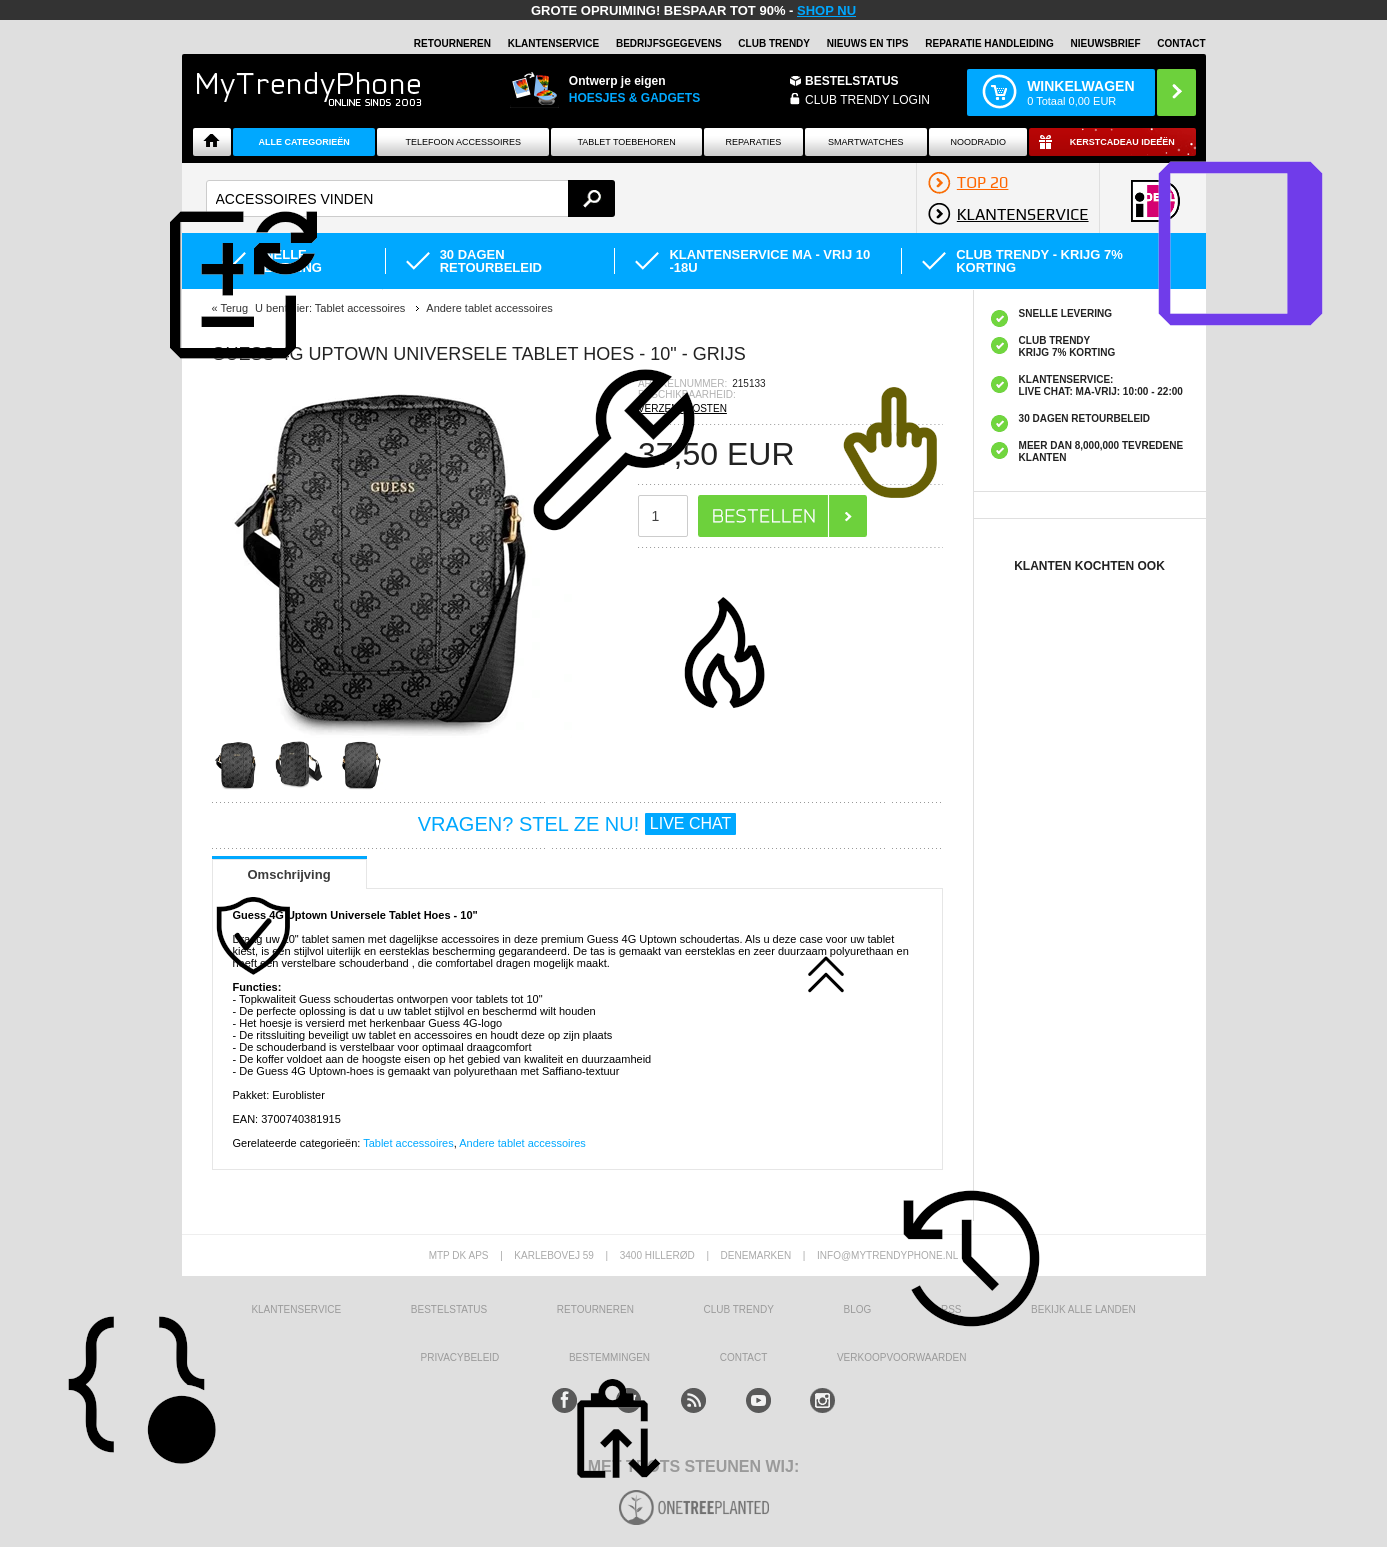 The image size is (1387, 1547). Describe the element at coordinates (612, 1428) in the screenshot. I see `copy to clipboard` at that location.